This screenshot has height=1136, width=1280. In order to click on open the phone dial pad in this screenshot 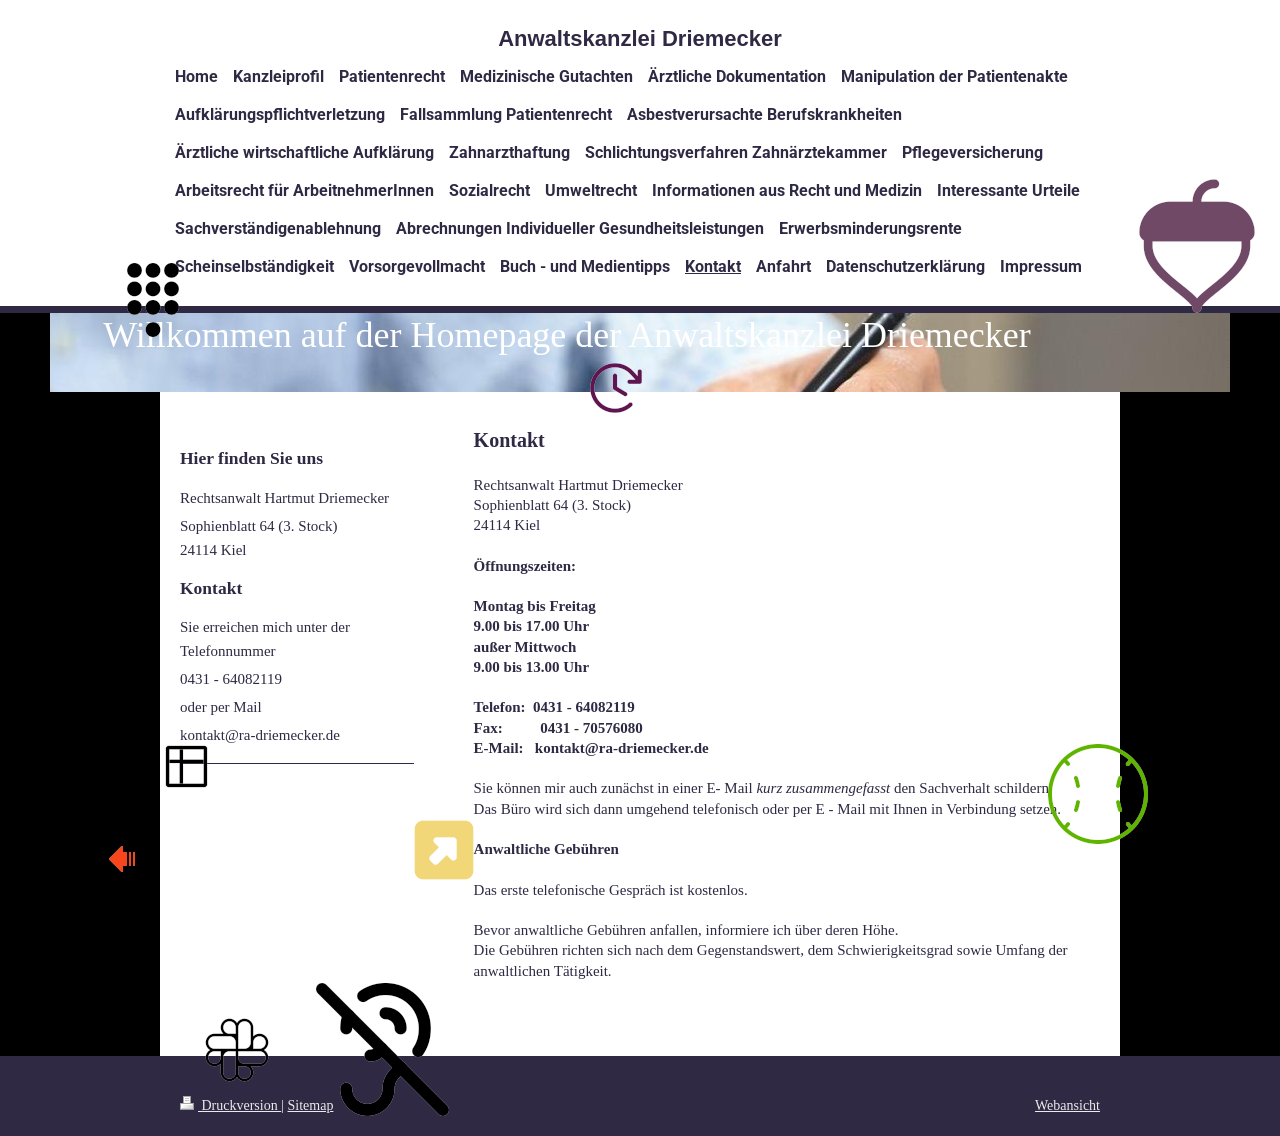, I will do `click(153, 300)`.